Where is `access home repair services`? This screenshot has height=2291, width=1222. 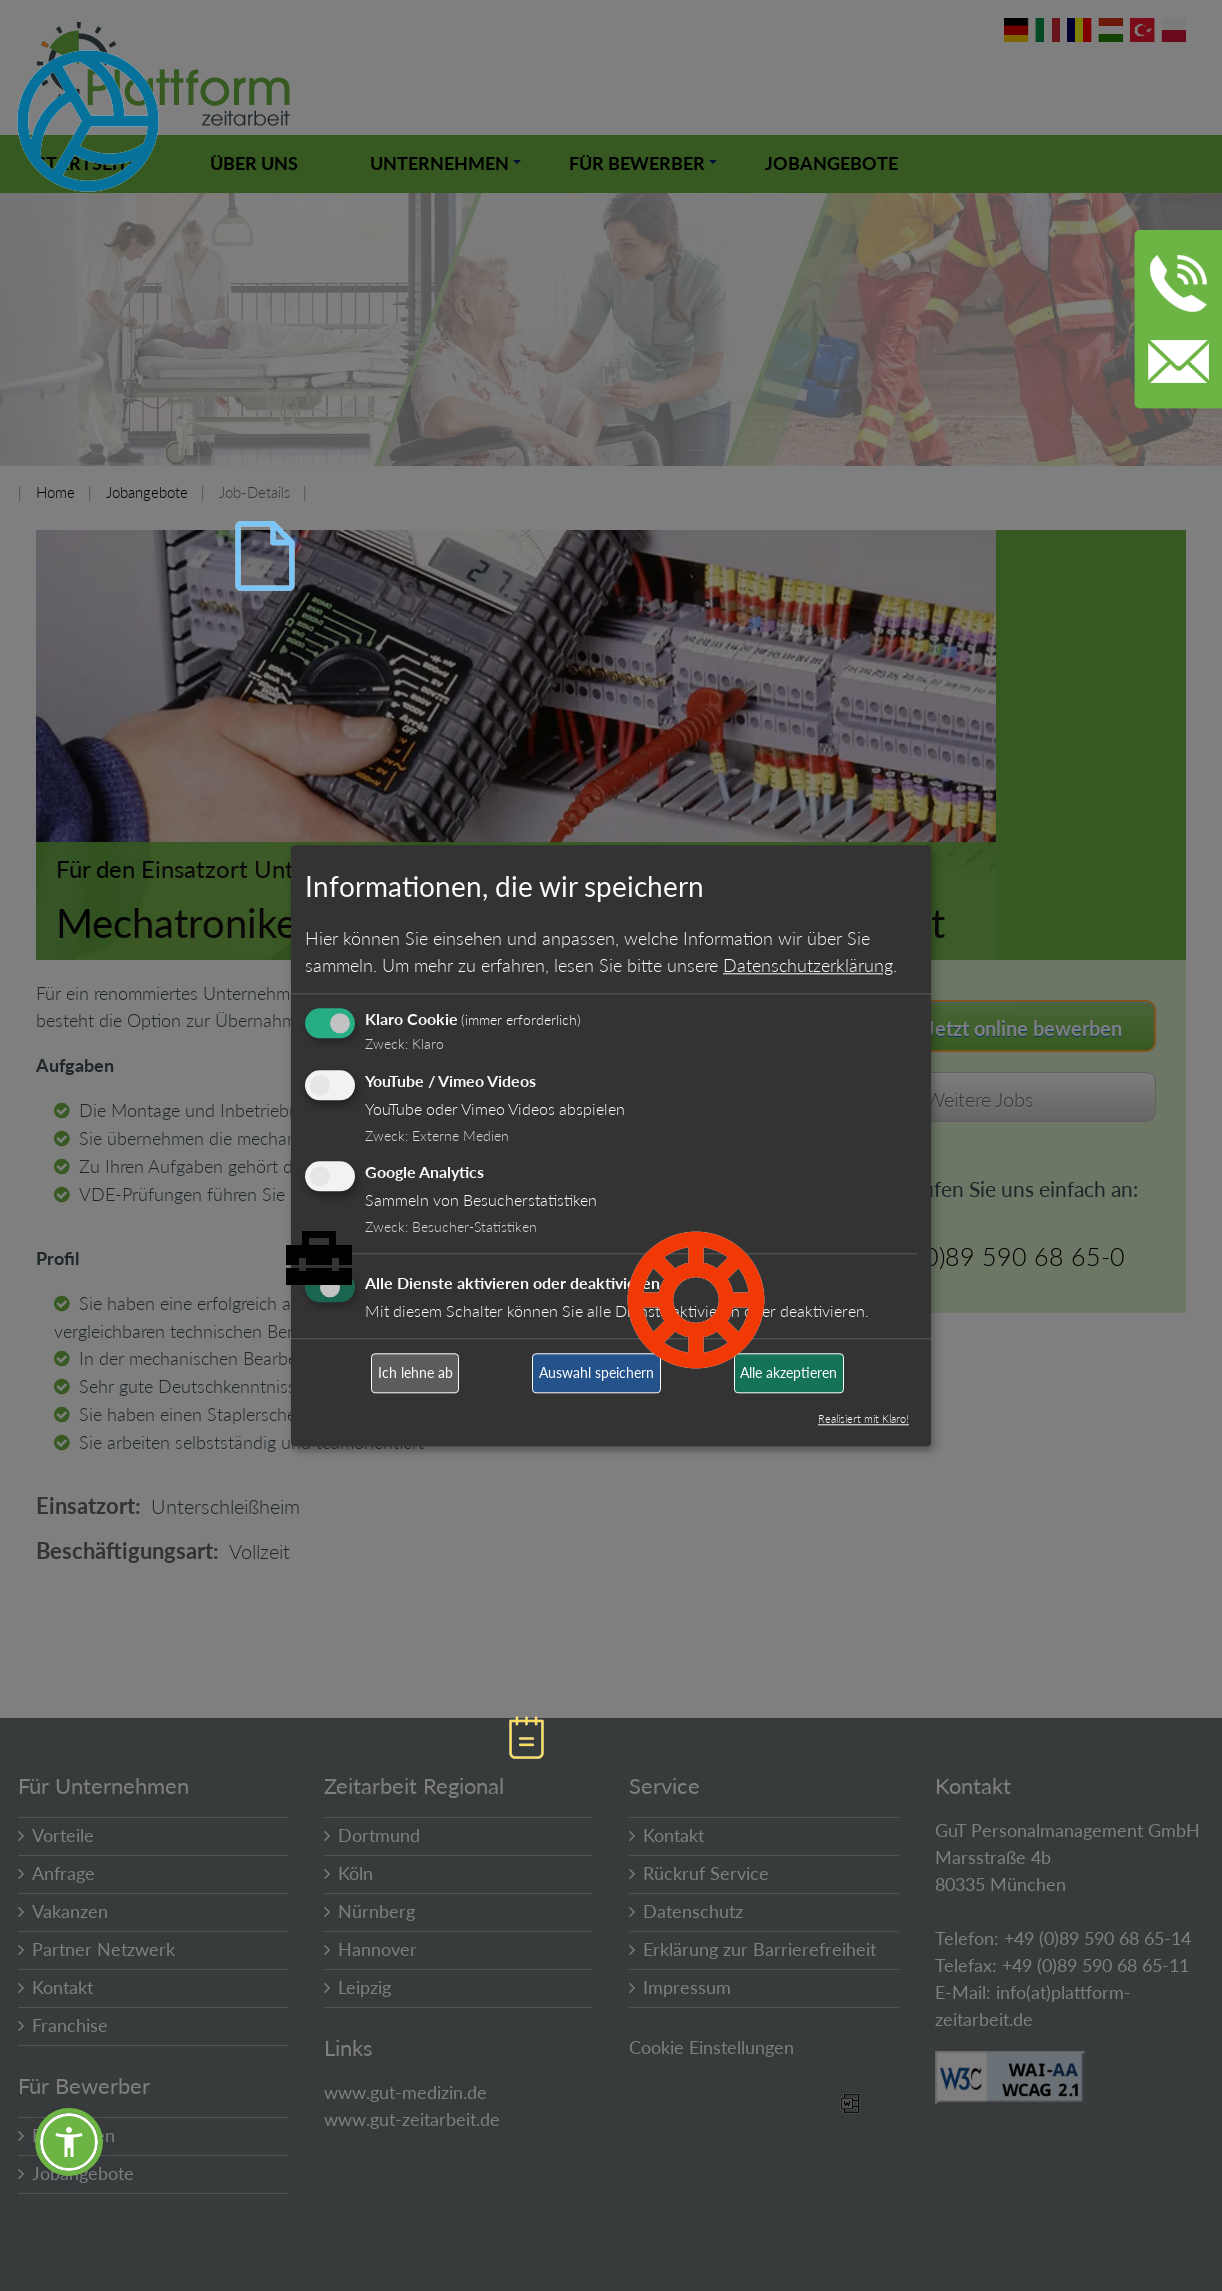
access home repair services is located at coordinates (319, 1258).